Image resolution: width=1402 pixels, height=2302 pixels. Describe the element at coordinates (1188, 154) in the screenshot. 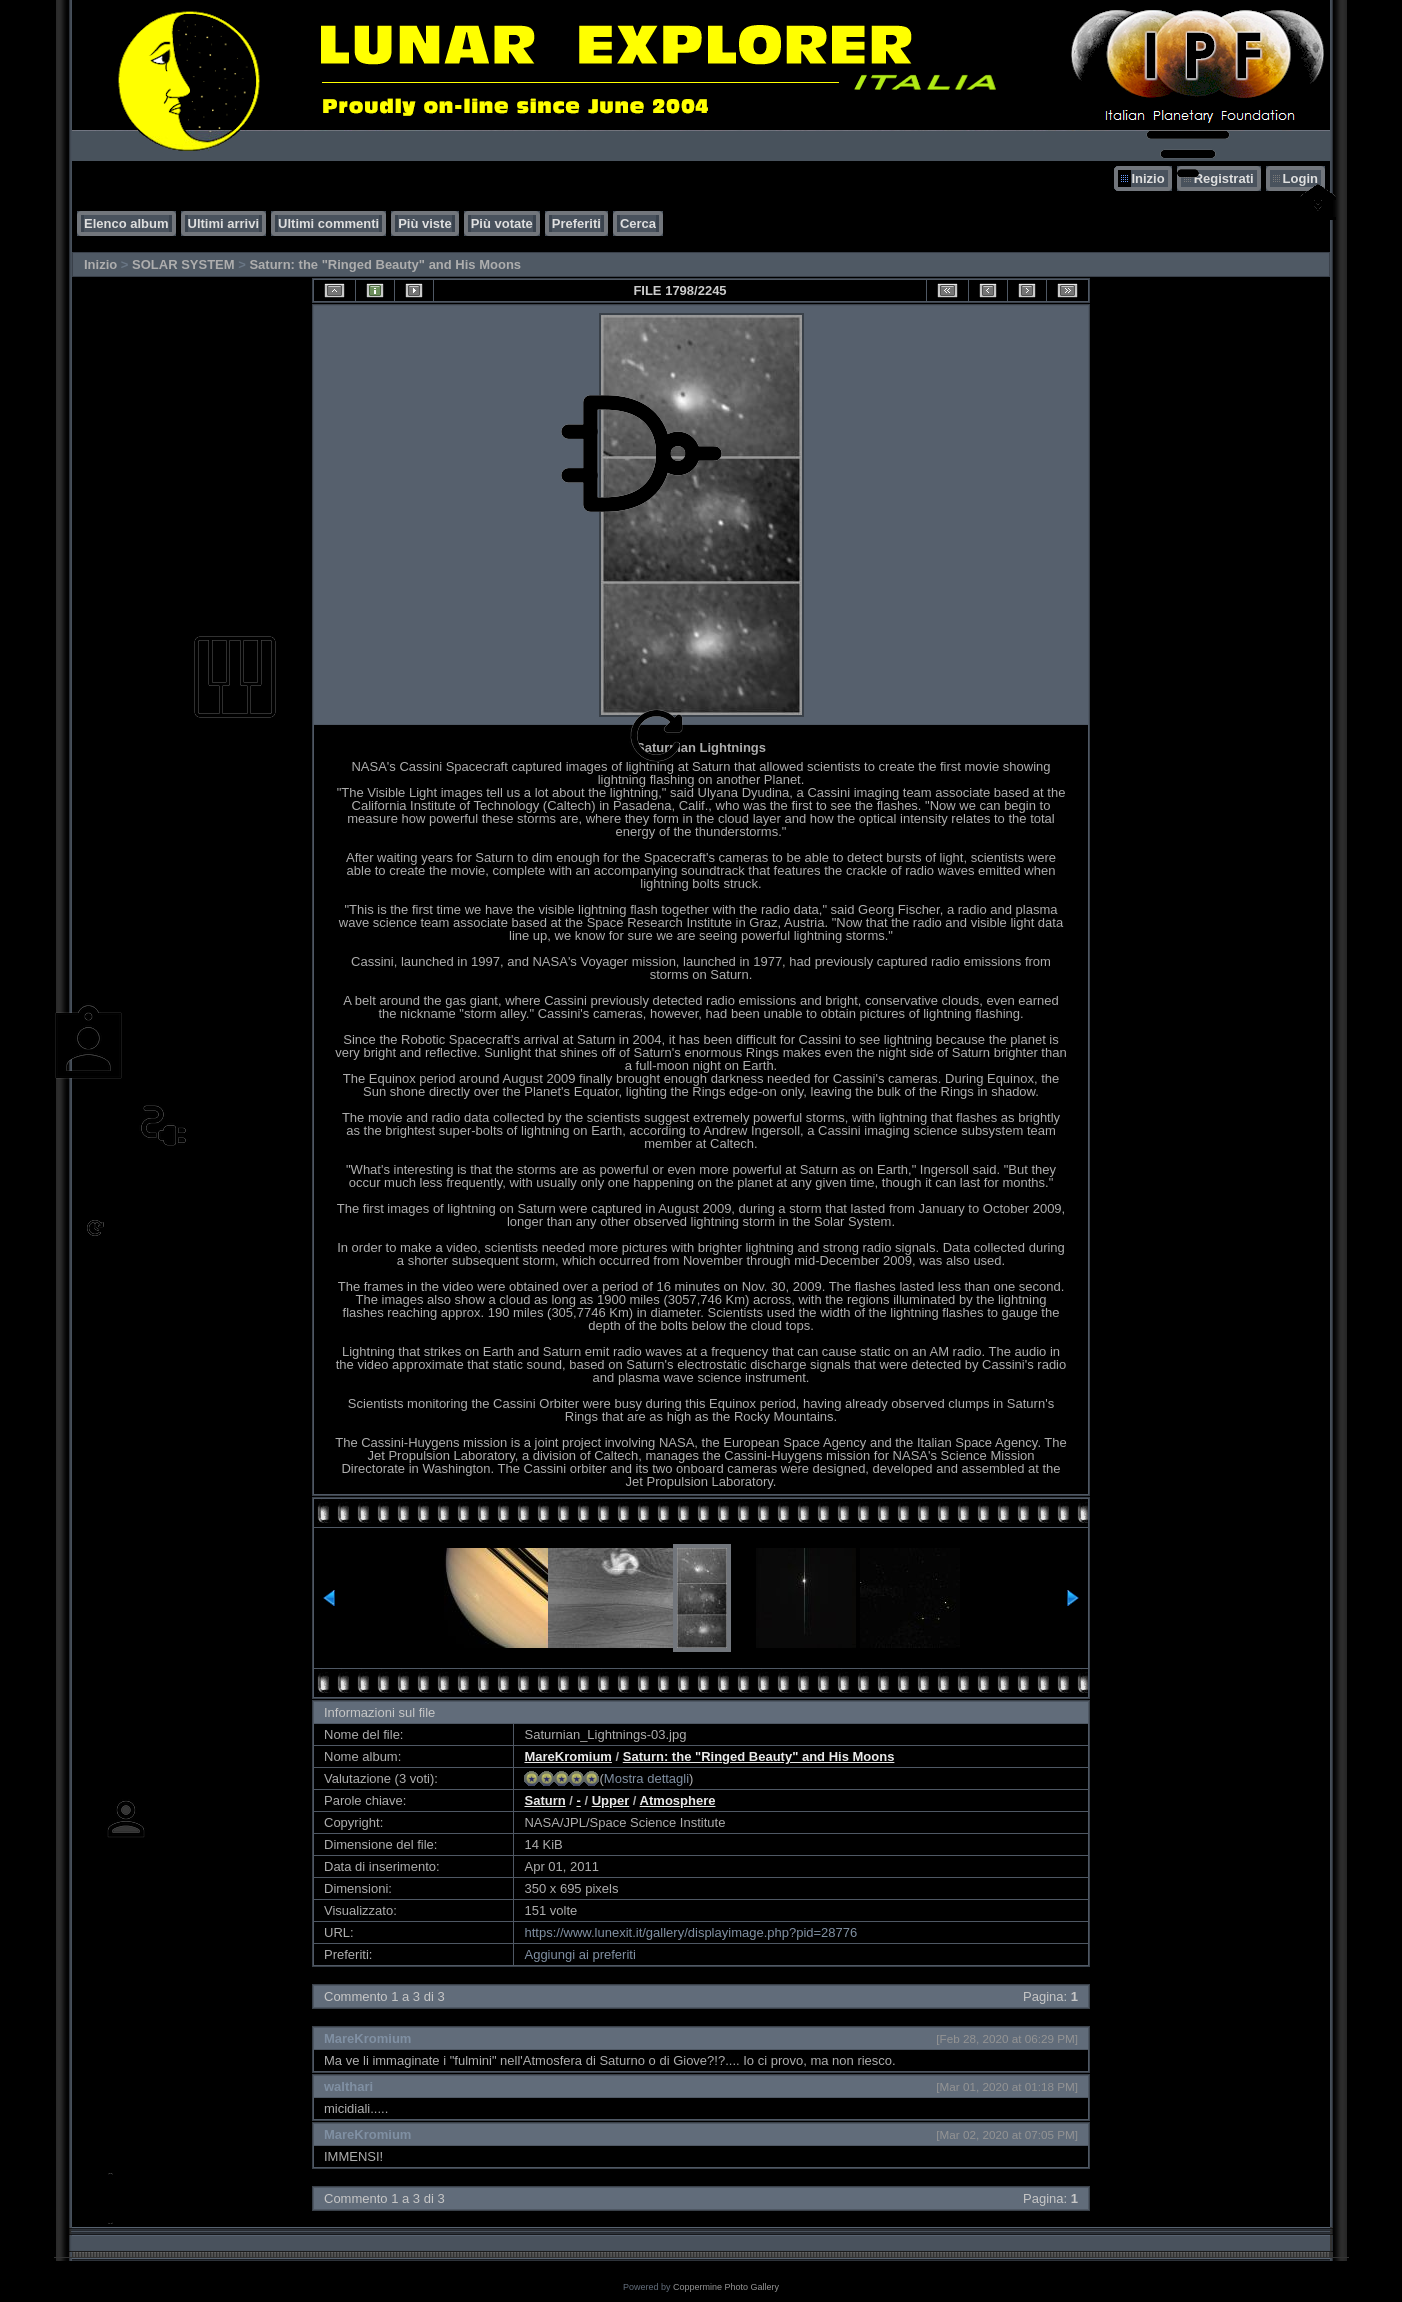

I see `filter or sort list items` at that location.